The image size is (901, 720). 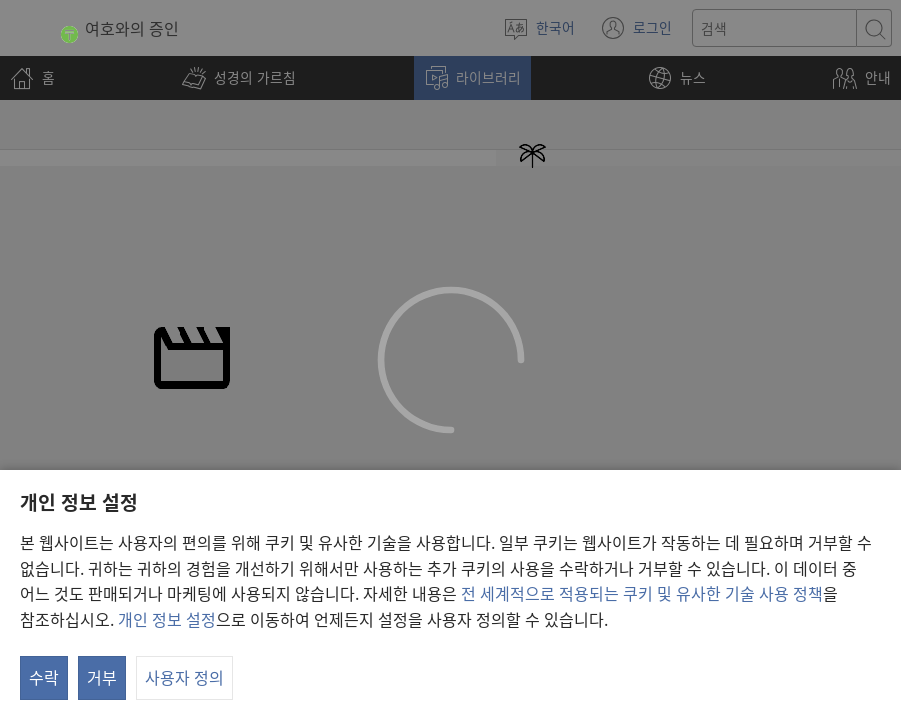 What do you see at coordinates (532, 155) in the screenshot?
I see `indicates tropical or beach-themed content` at bounding box center [532, 155].